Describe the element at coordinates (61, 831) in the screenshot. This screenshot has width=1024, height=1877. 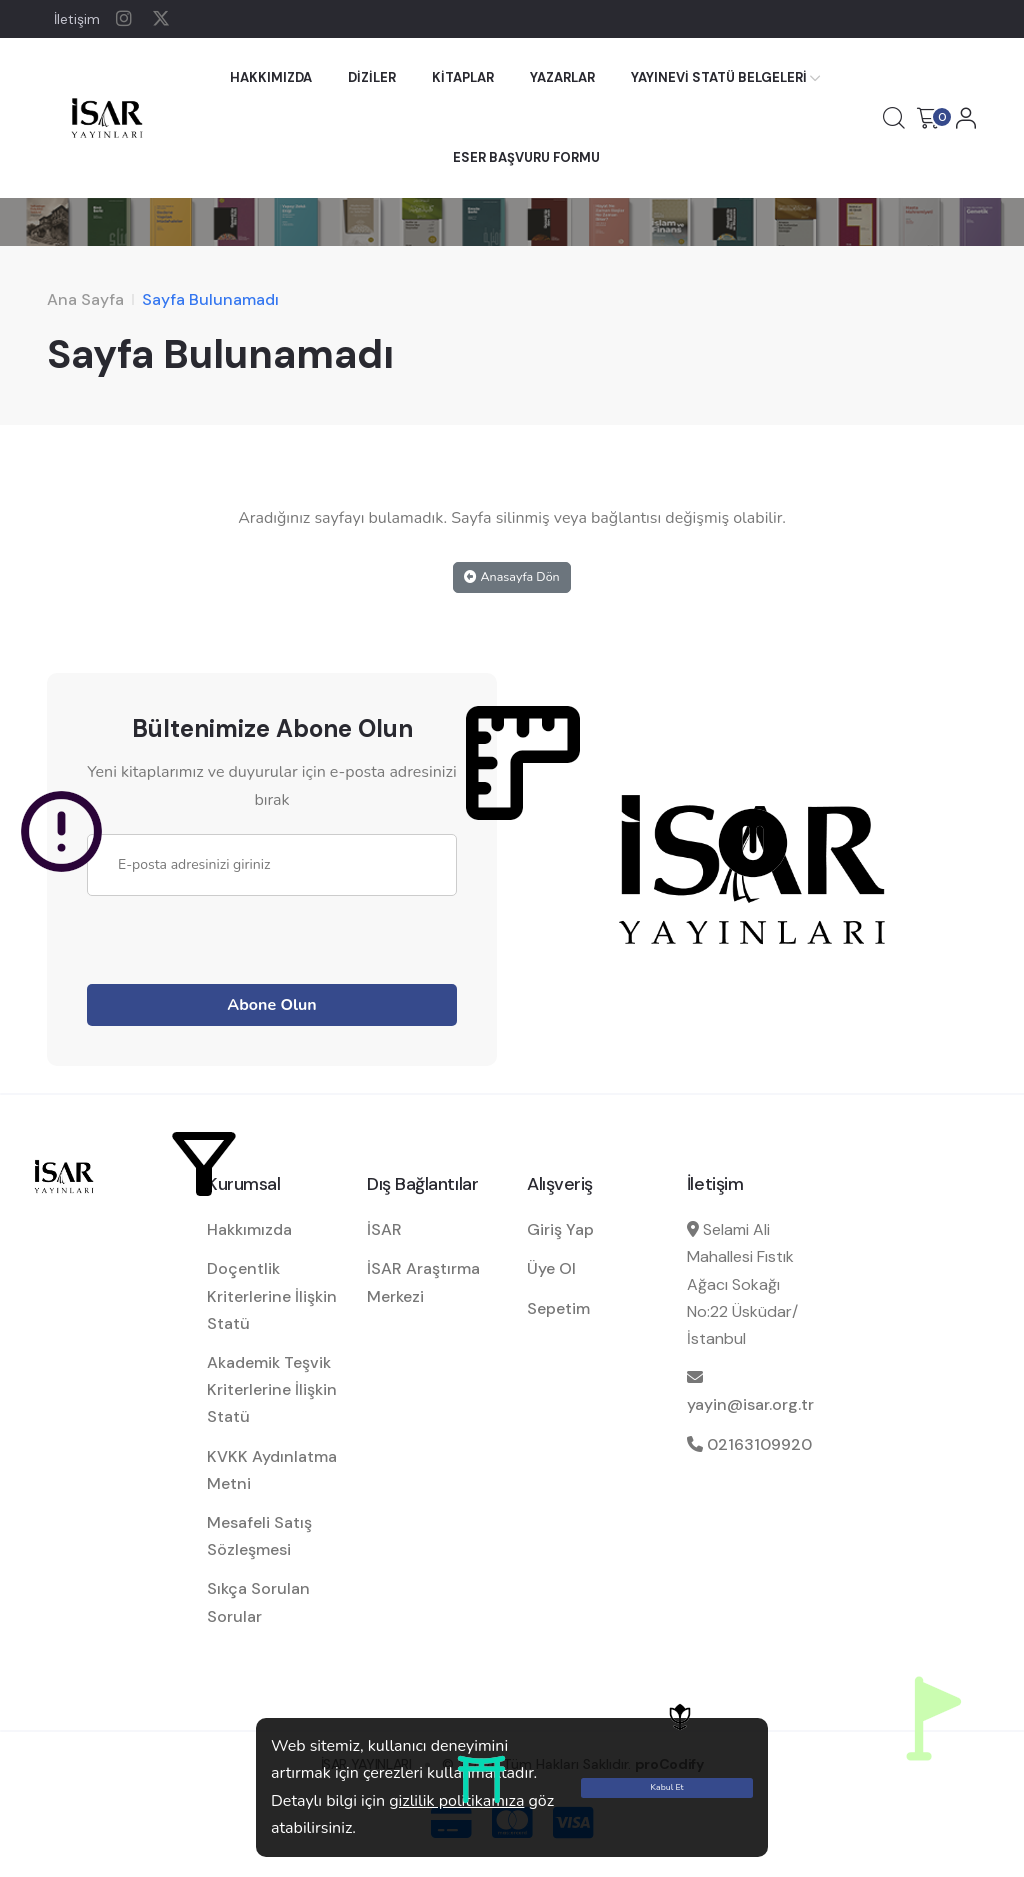
I see `indicates a warning or alert requiring attention` at that location.